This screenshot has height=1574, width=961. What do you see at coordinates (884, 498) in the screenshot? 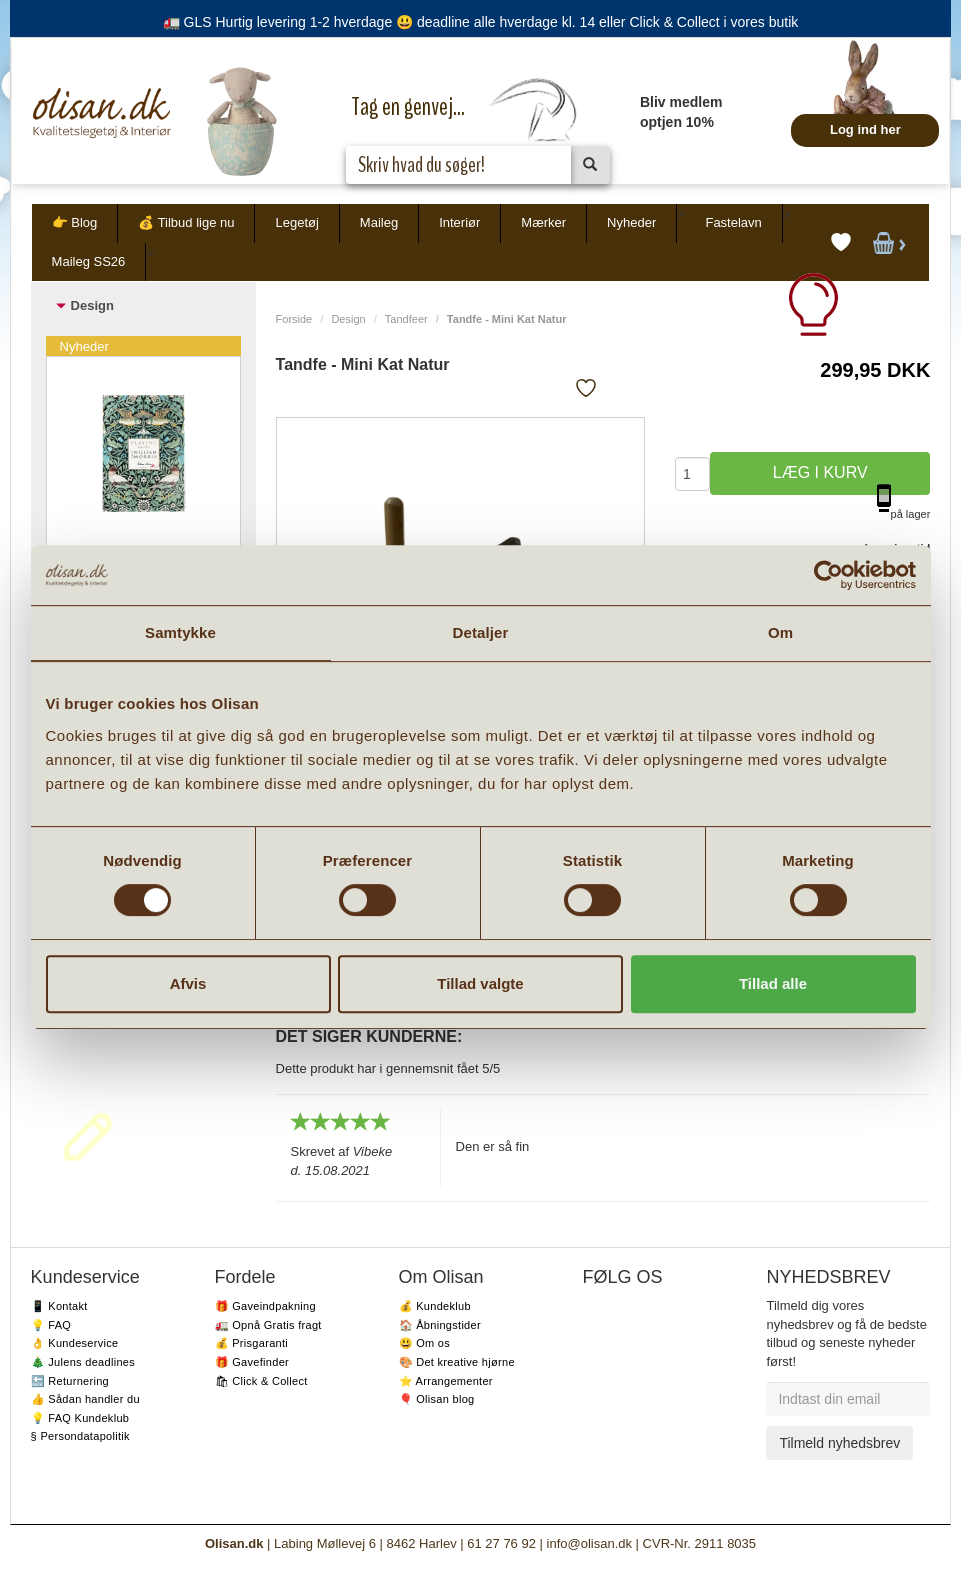
I see `dock your device to an external station` at bounding box center [884, 498].